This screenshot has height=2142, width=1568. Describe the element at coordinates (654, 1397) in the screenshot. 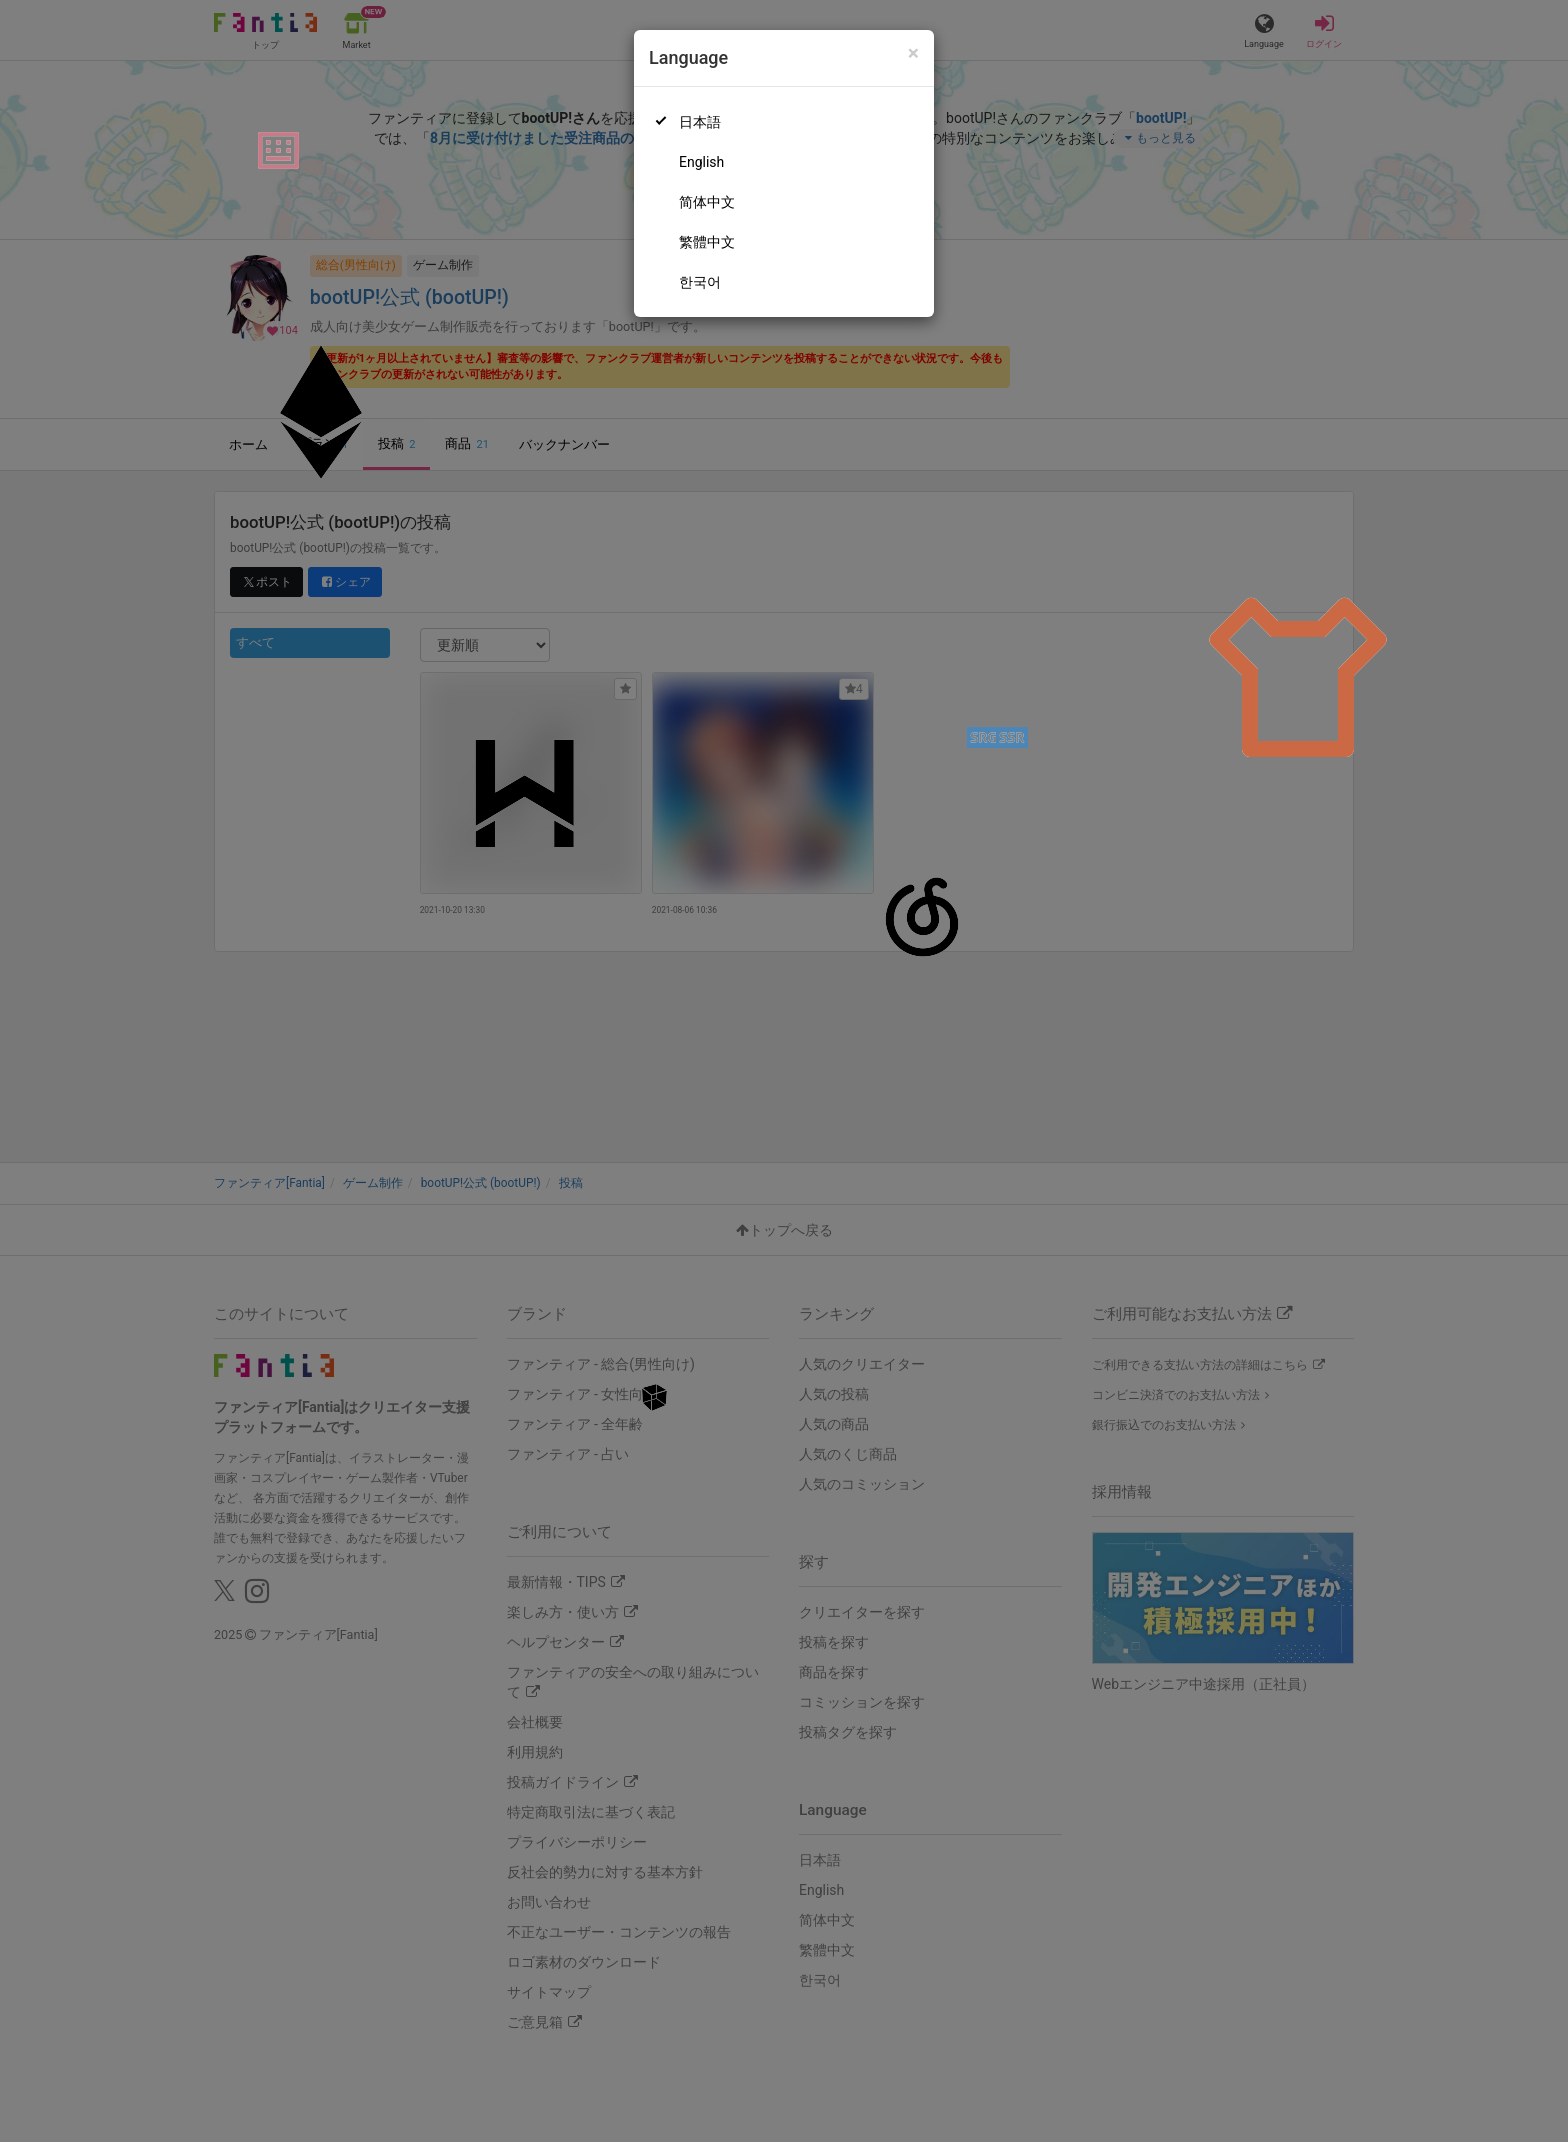

I see `gtk toolkit logo` at that location.